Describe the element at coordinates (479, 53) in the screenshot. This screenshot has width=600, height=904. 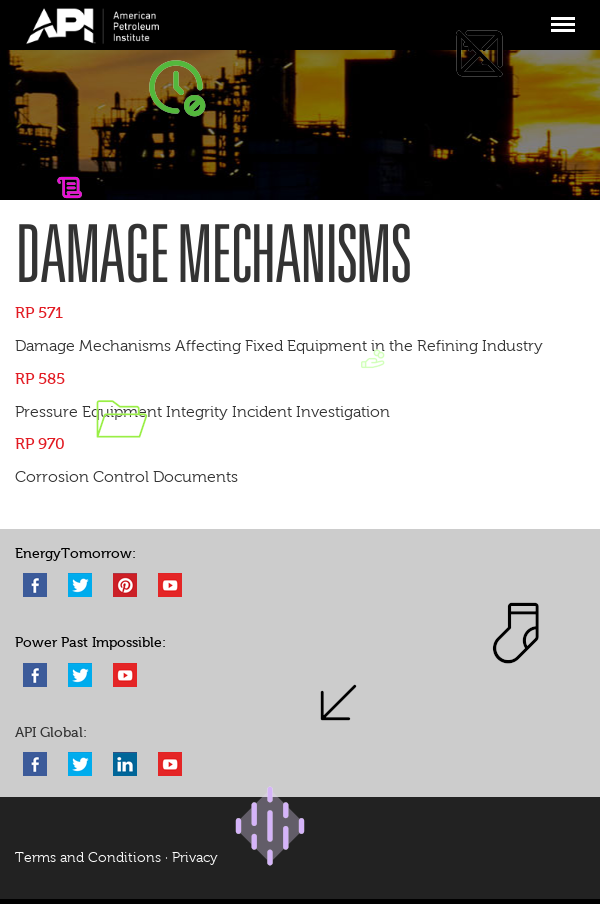
I see `disable exposure adjustment` at that location.